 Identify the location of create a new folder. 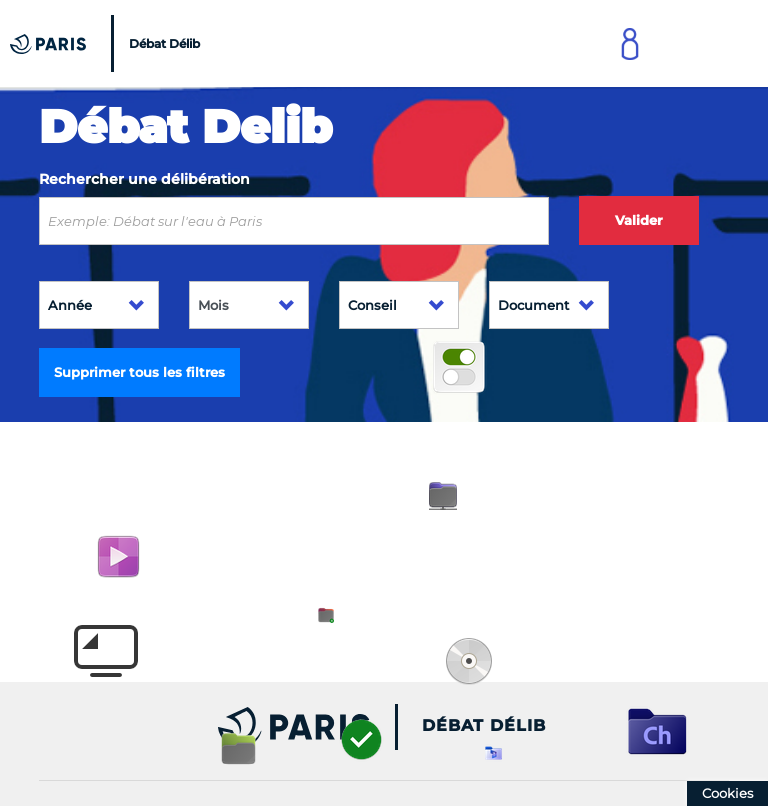
(326, 615).